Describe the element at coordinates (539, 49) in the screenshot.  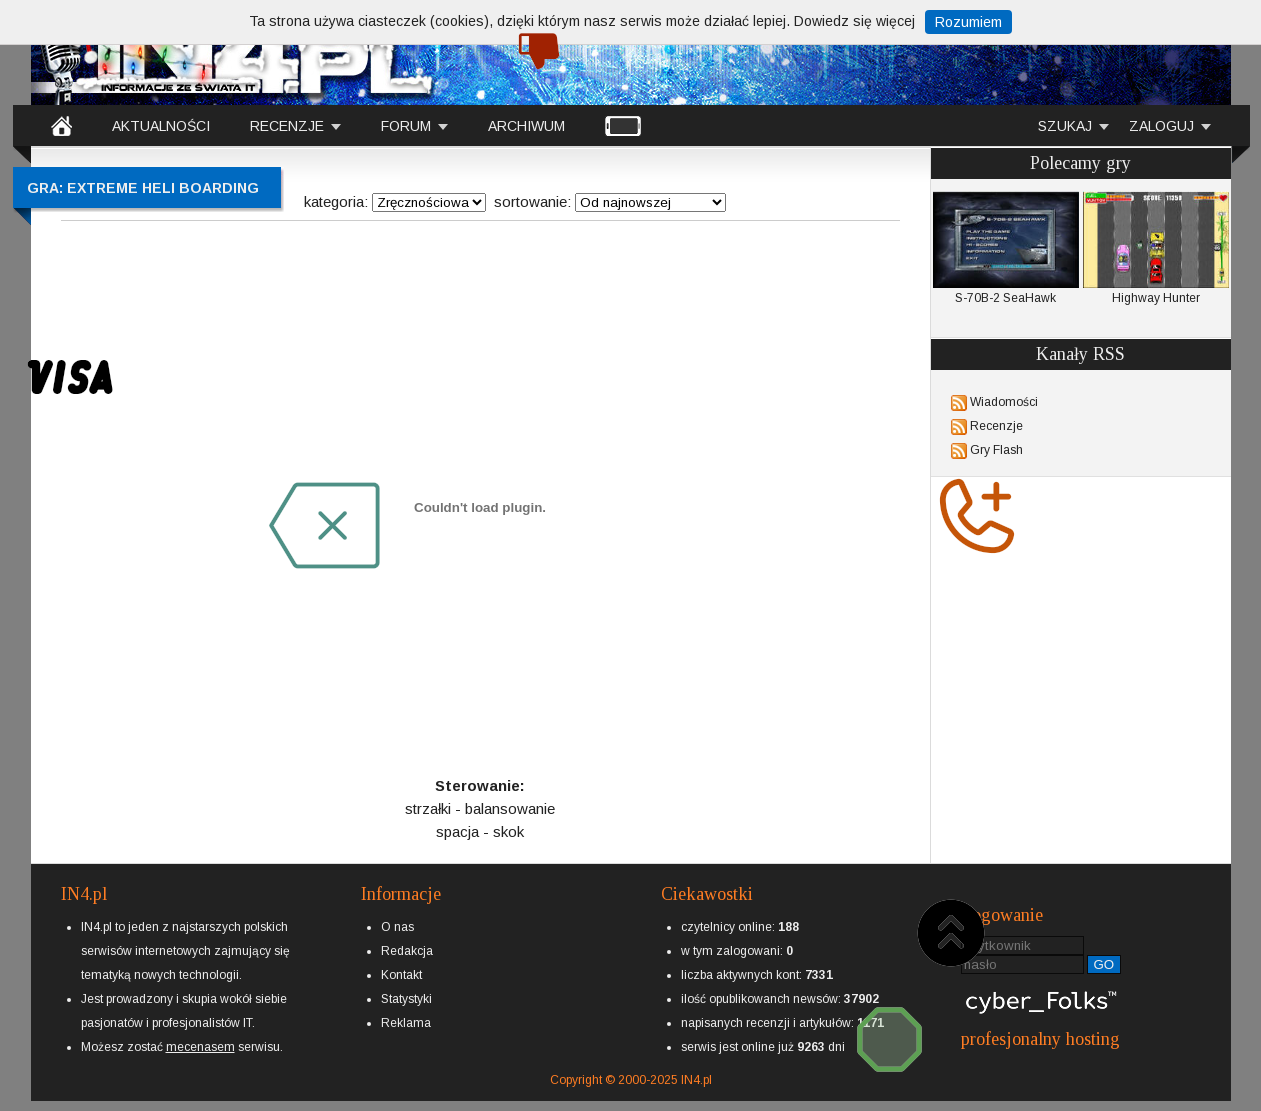
I see `dislike or downvote content` at that location.